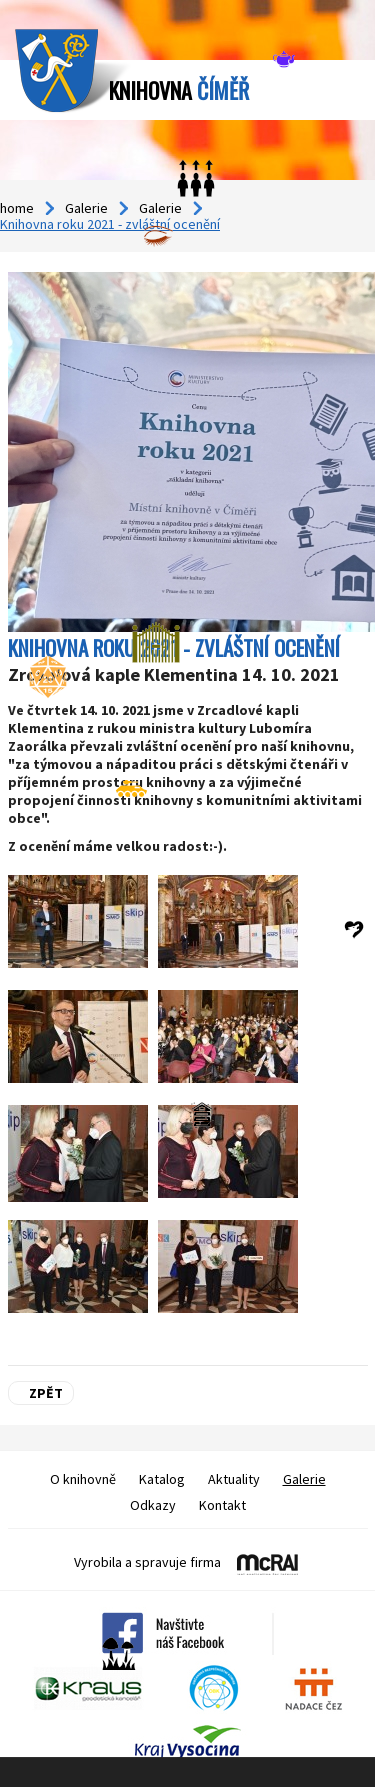 This screenshot has width=375, height=1787. Describe the element at coordinates (196, 178) in the screenshot. I see `upgrade your team or group members` at that location.